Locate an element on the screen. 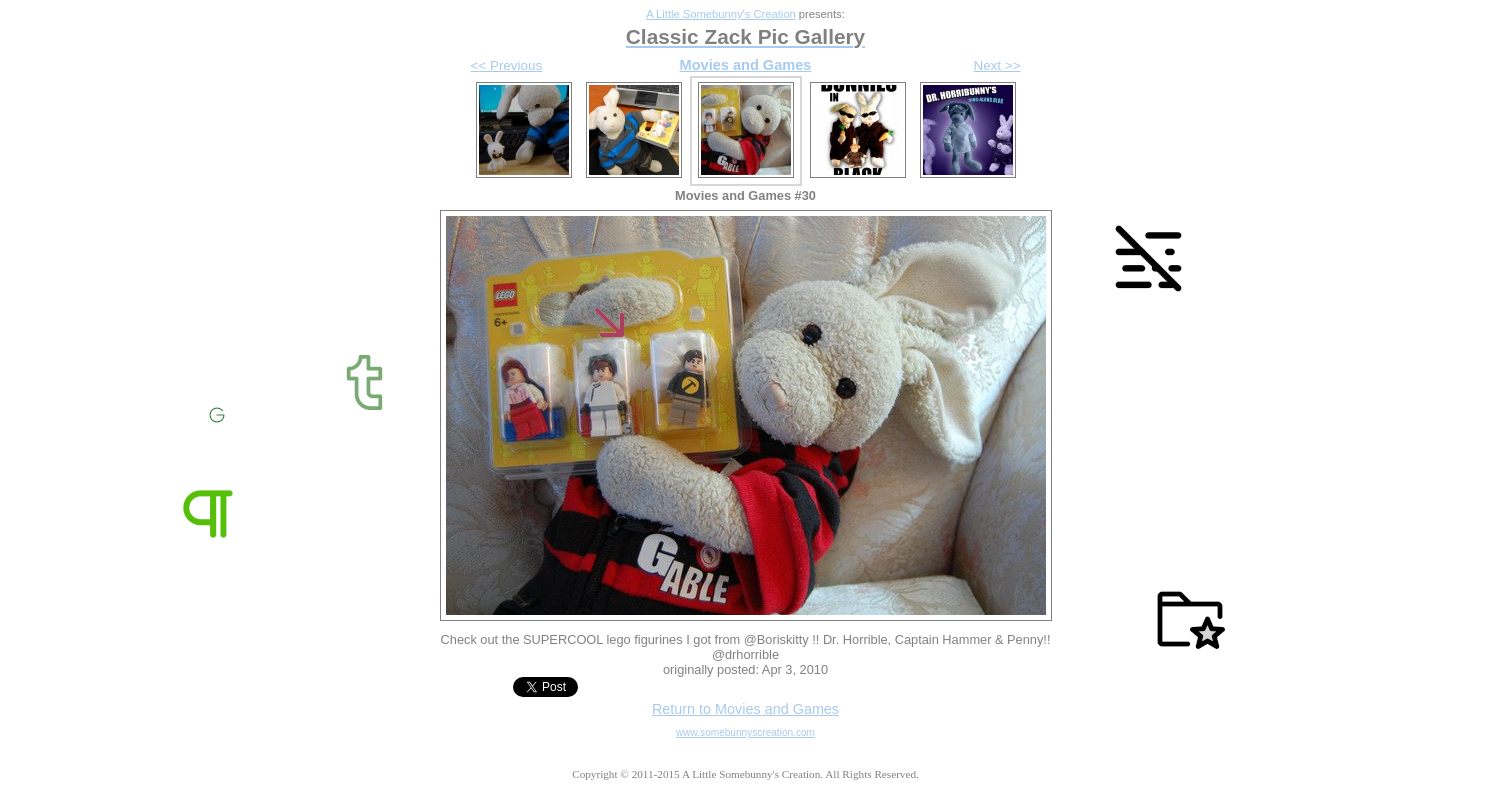  disable mist or fog effect is located at coordinates (1148, 258).